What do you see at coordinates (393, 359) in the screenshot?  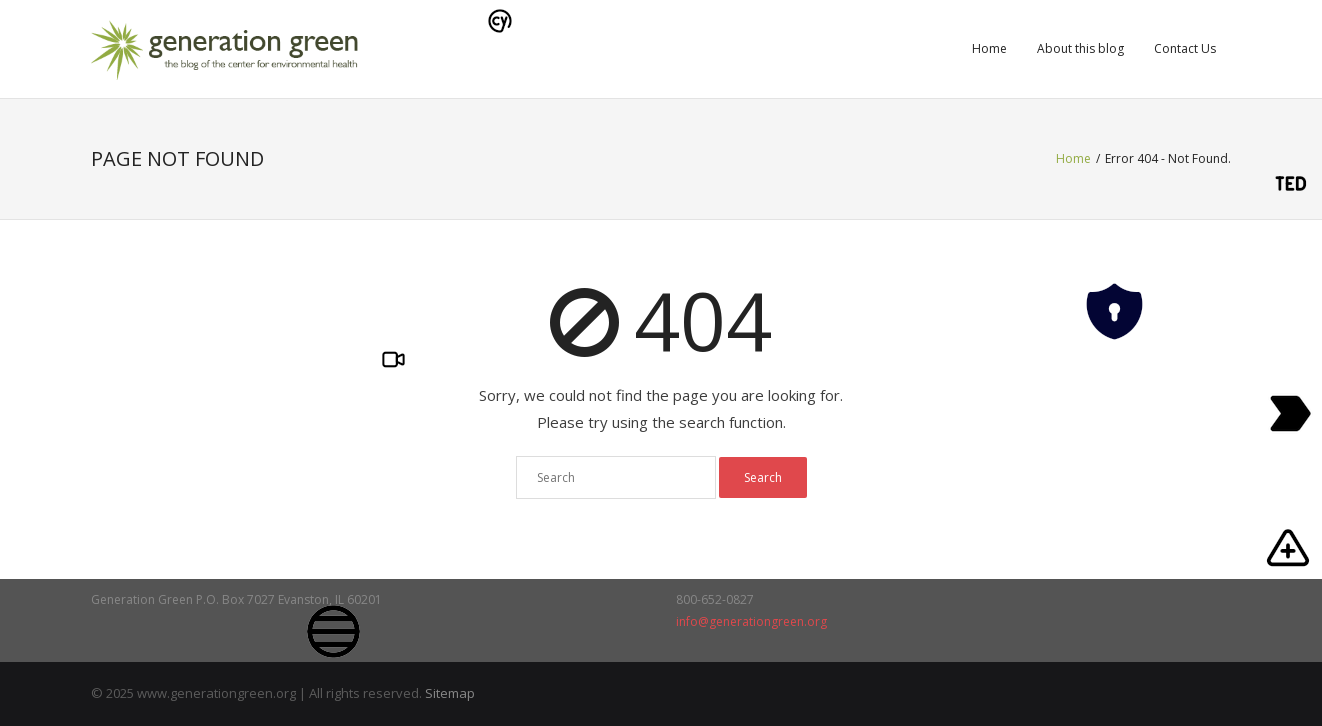 I see `start a video call` at bounding box center [393, 359].